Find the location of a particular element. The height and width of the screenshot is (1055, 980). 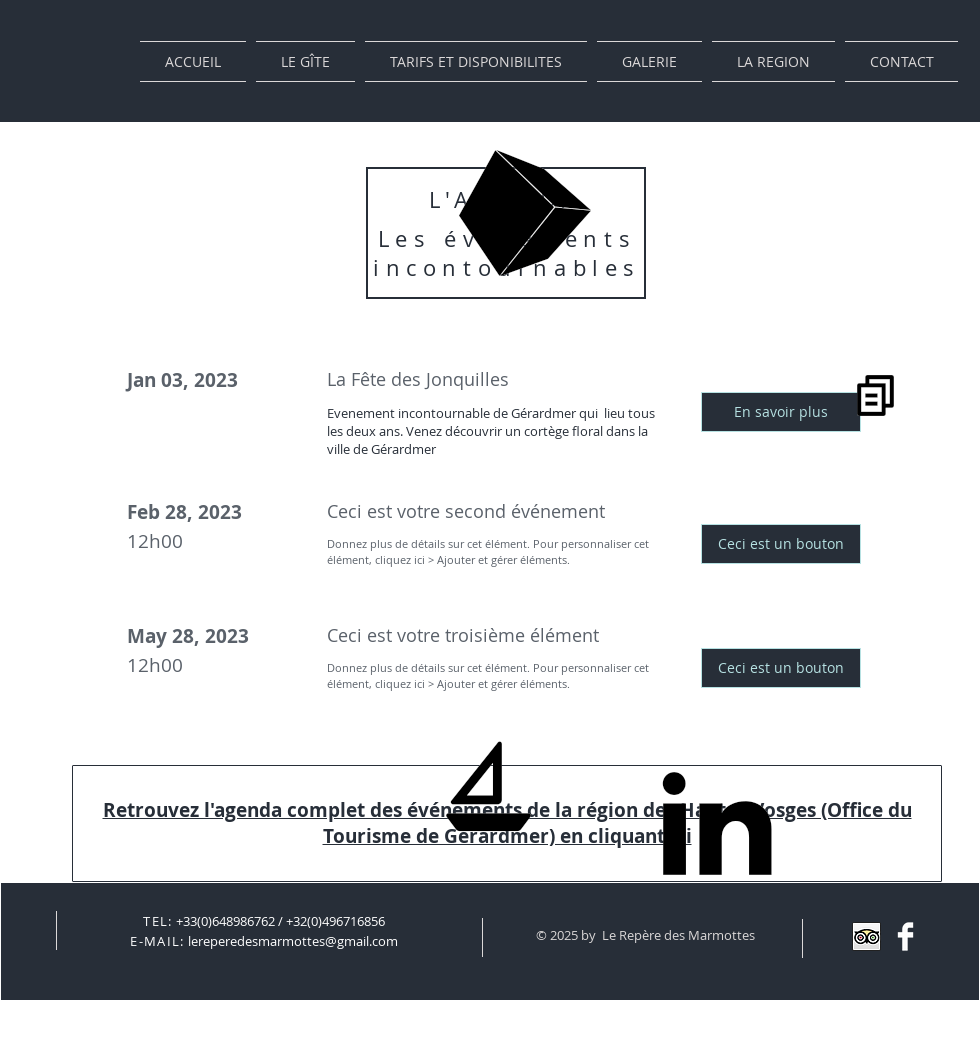

open LinkedIn profile or page is located at coordinates (714, 823).